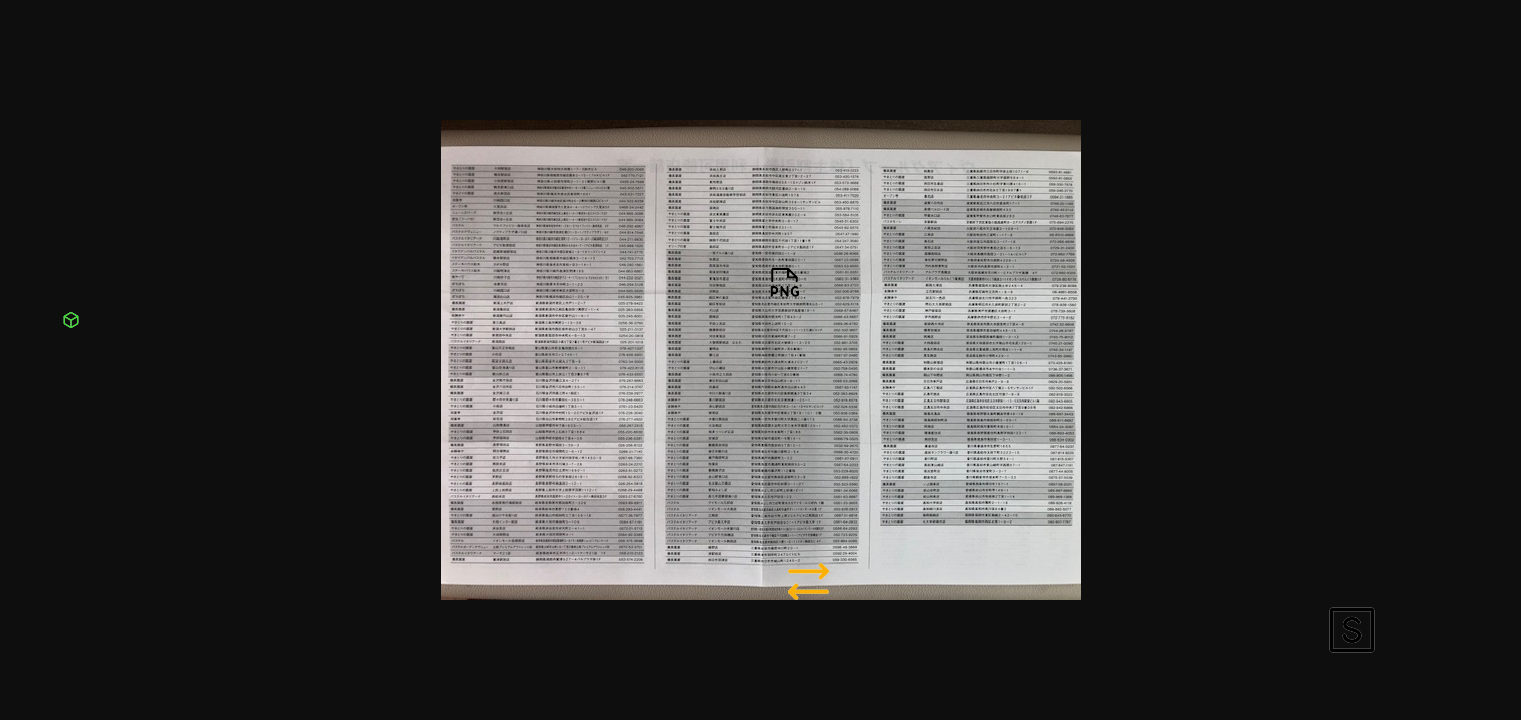 The image size is (1521, 720). What do you see at coordinates (808, 581) in the screenshot?
I see `swap or exchange items` at bounding box center [808, 581].